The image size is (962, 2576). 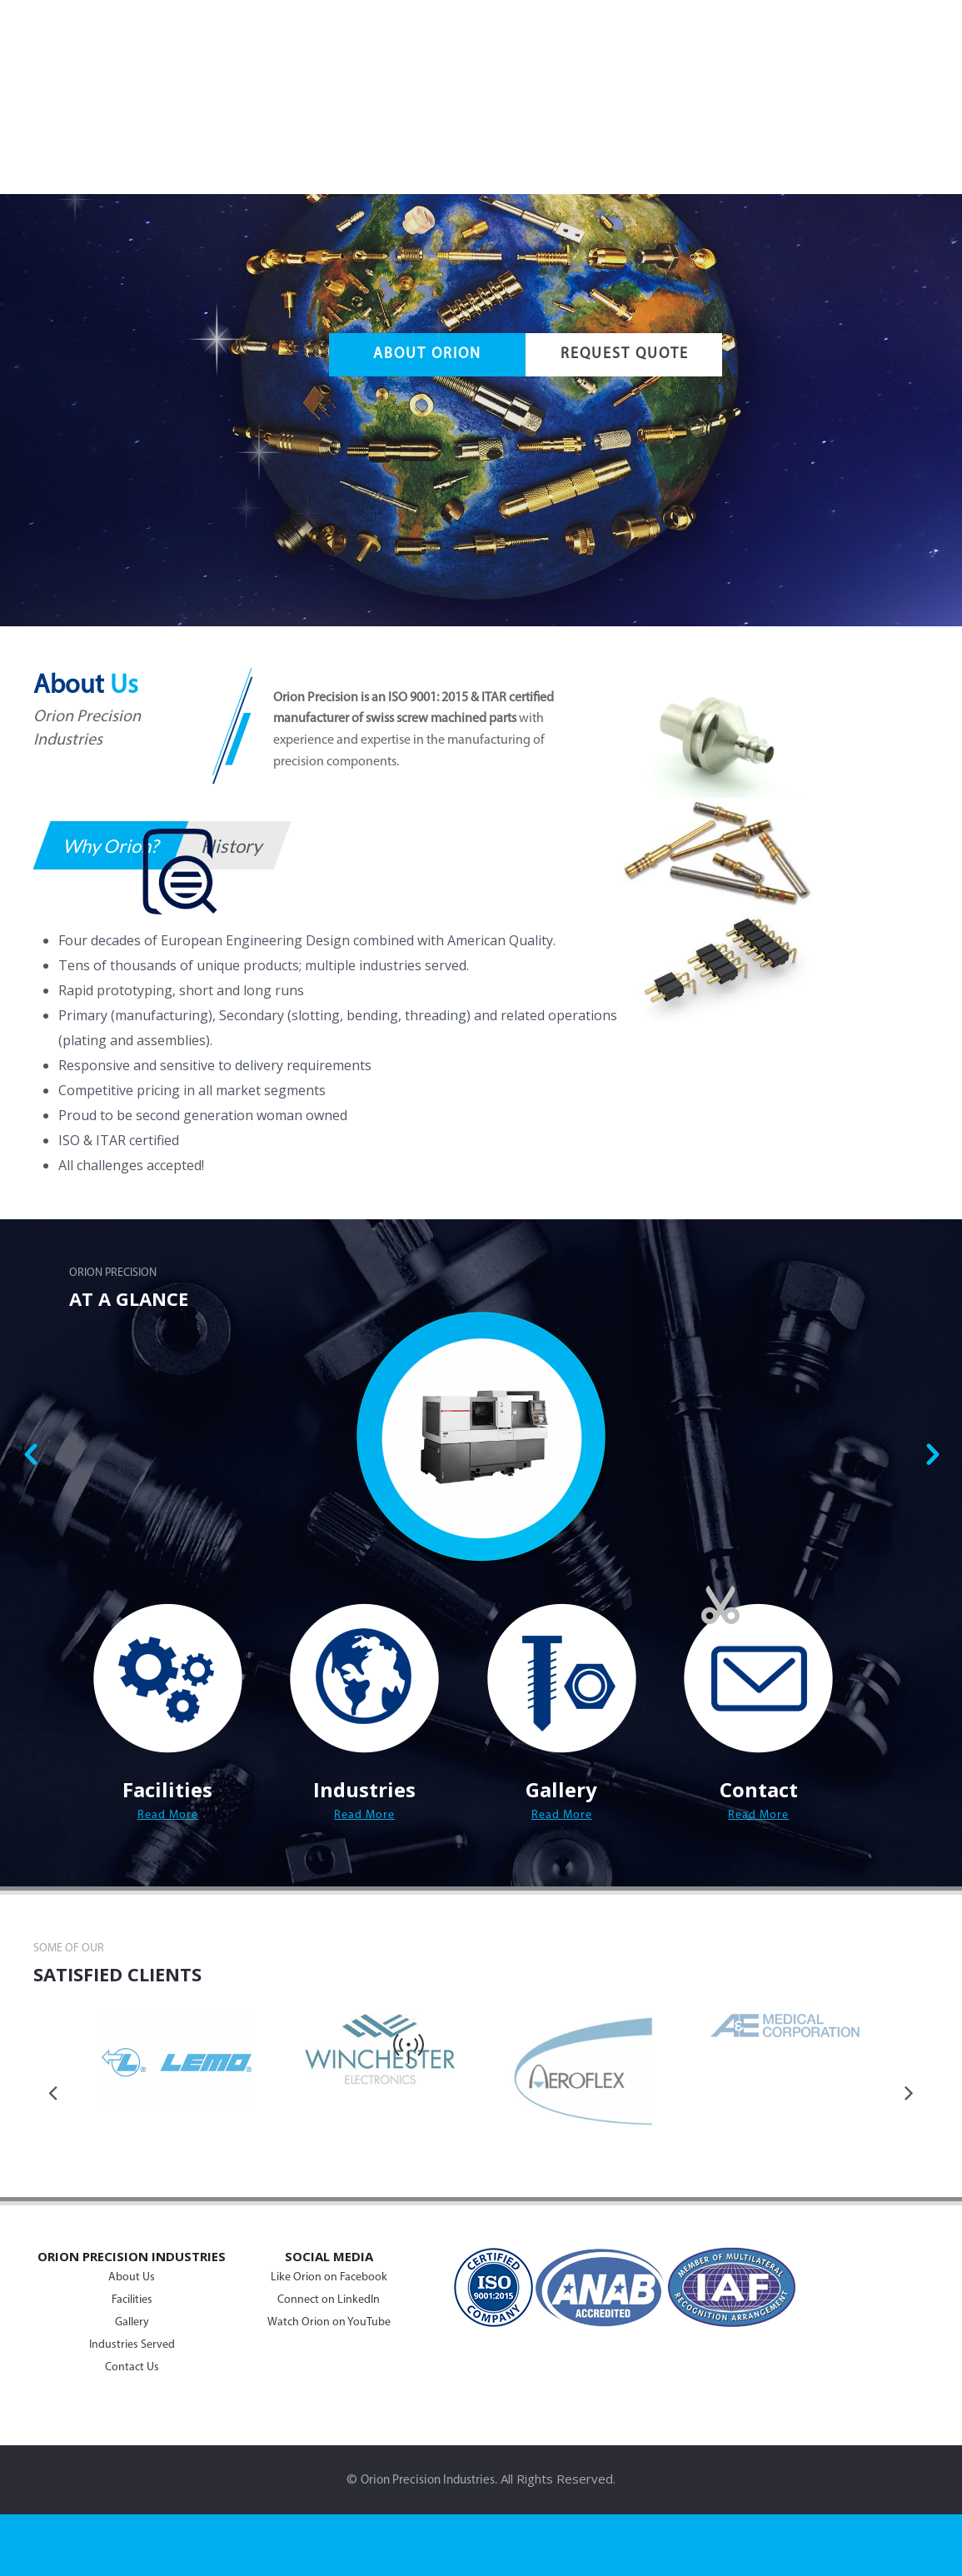 What do you see at coordinates (180, 871) in the screenshot?
I see `open document viewer app` at bounding box center [180, 871].